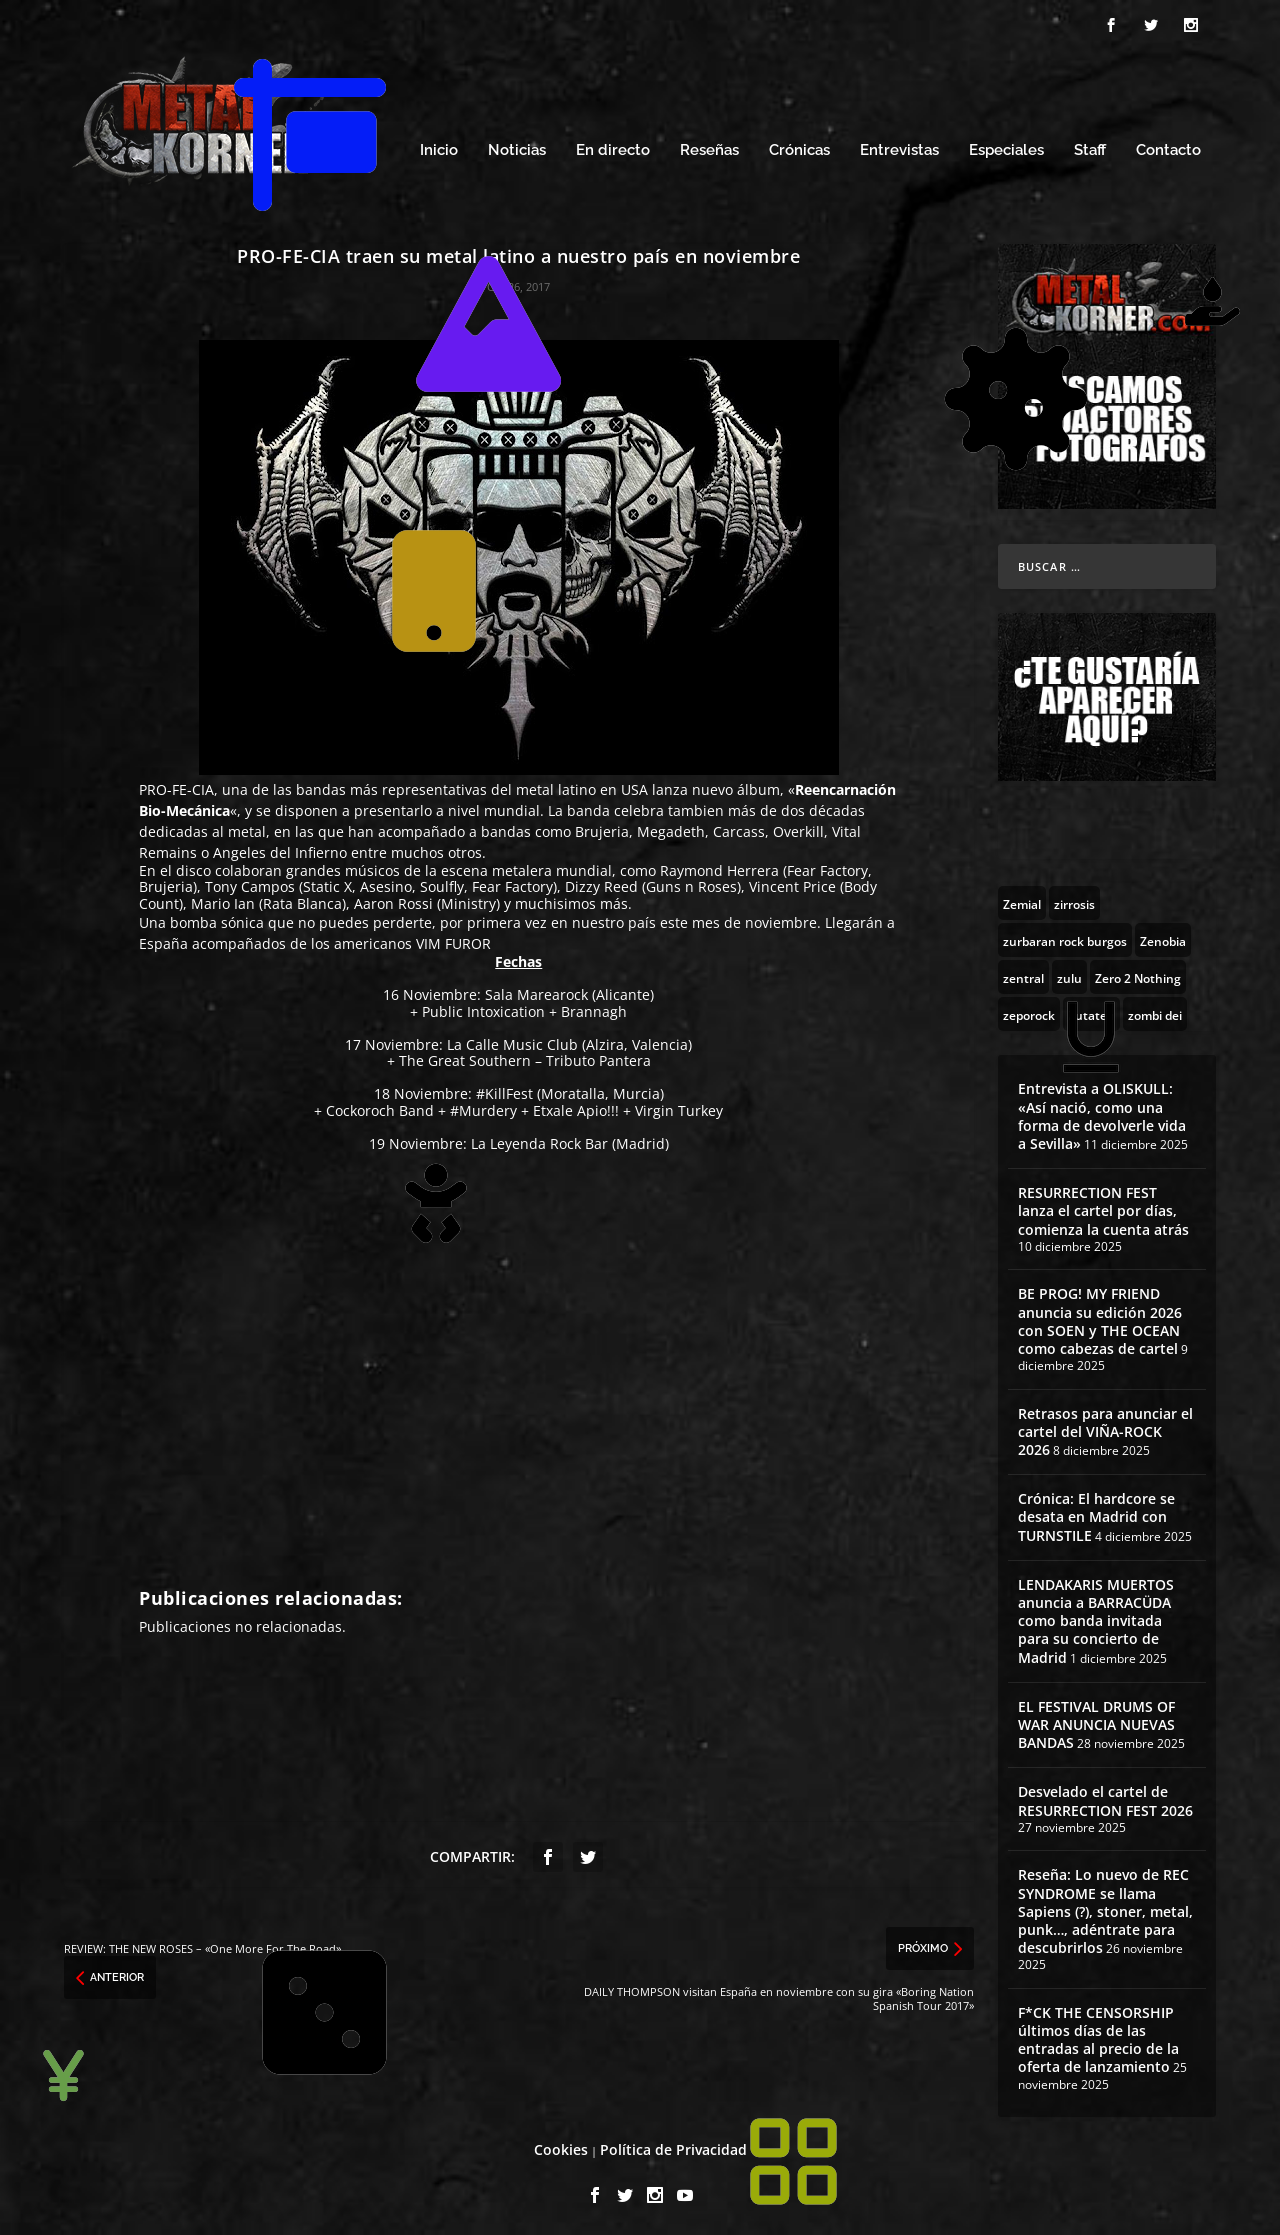 Image resolution: width=1280 pixels, height=2235 pixels. What do you see at coordinates (1091, 1037) in the screenshot?
I see `apply underline formatting to selected text` at bounding box center [1091, 1037].